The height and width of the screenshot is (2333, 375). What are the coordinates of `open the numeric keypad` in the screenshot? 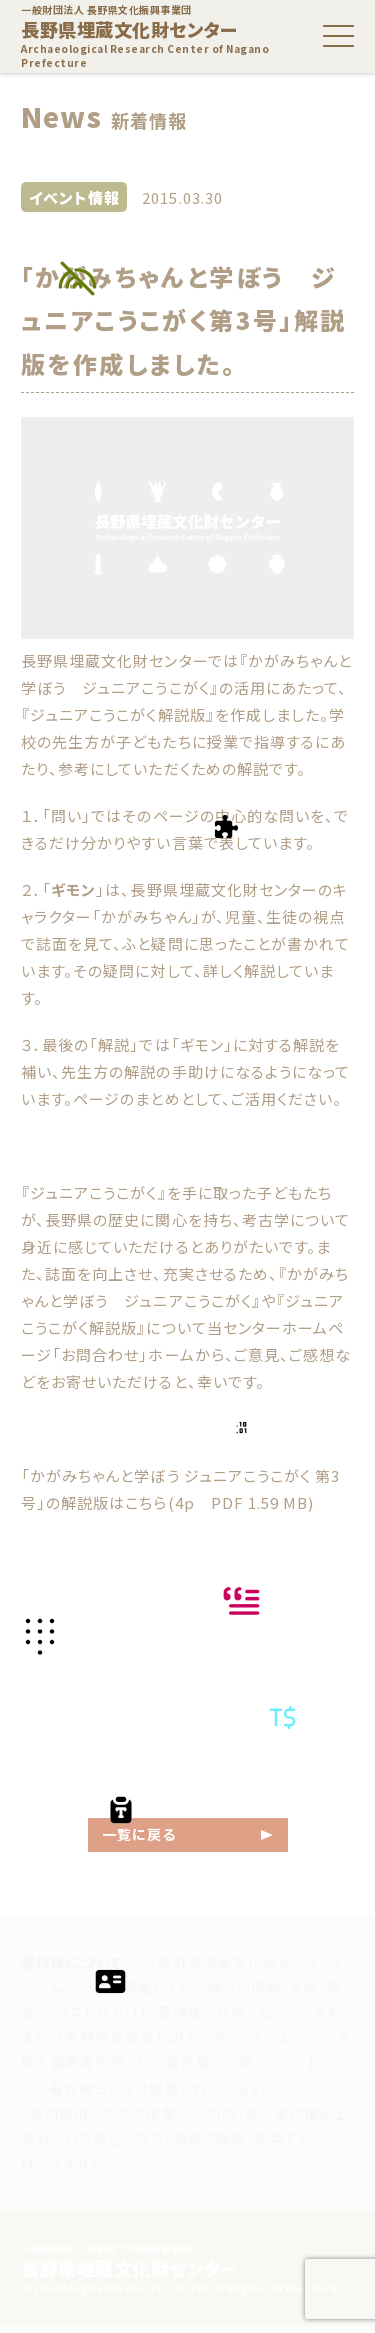 It's located at (40, 1636).